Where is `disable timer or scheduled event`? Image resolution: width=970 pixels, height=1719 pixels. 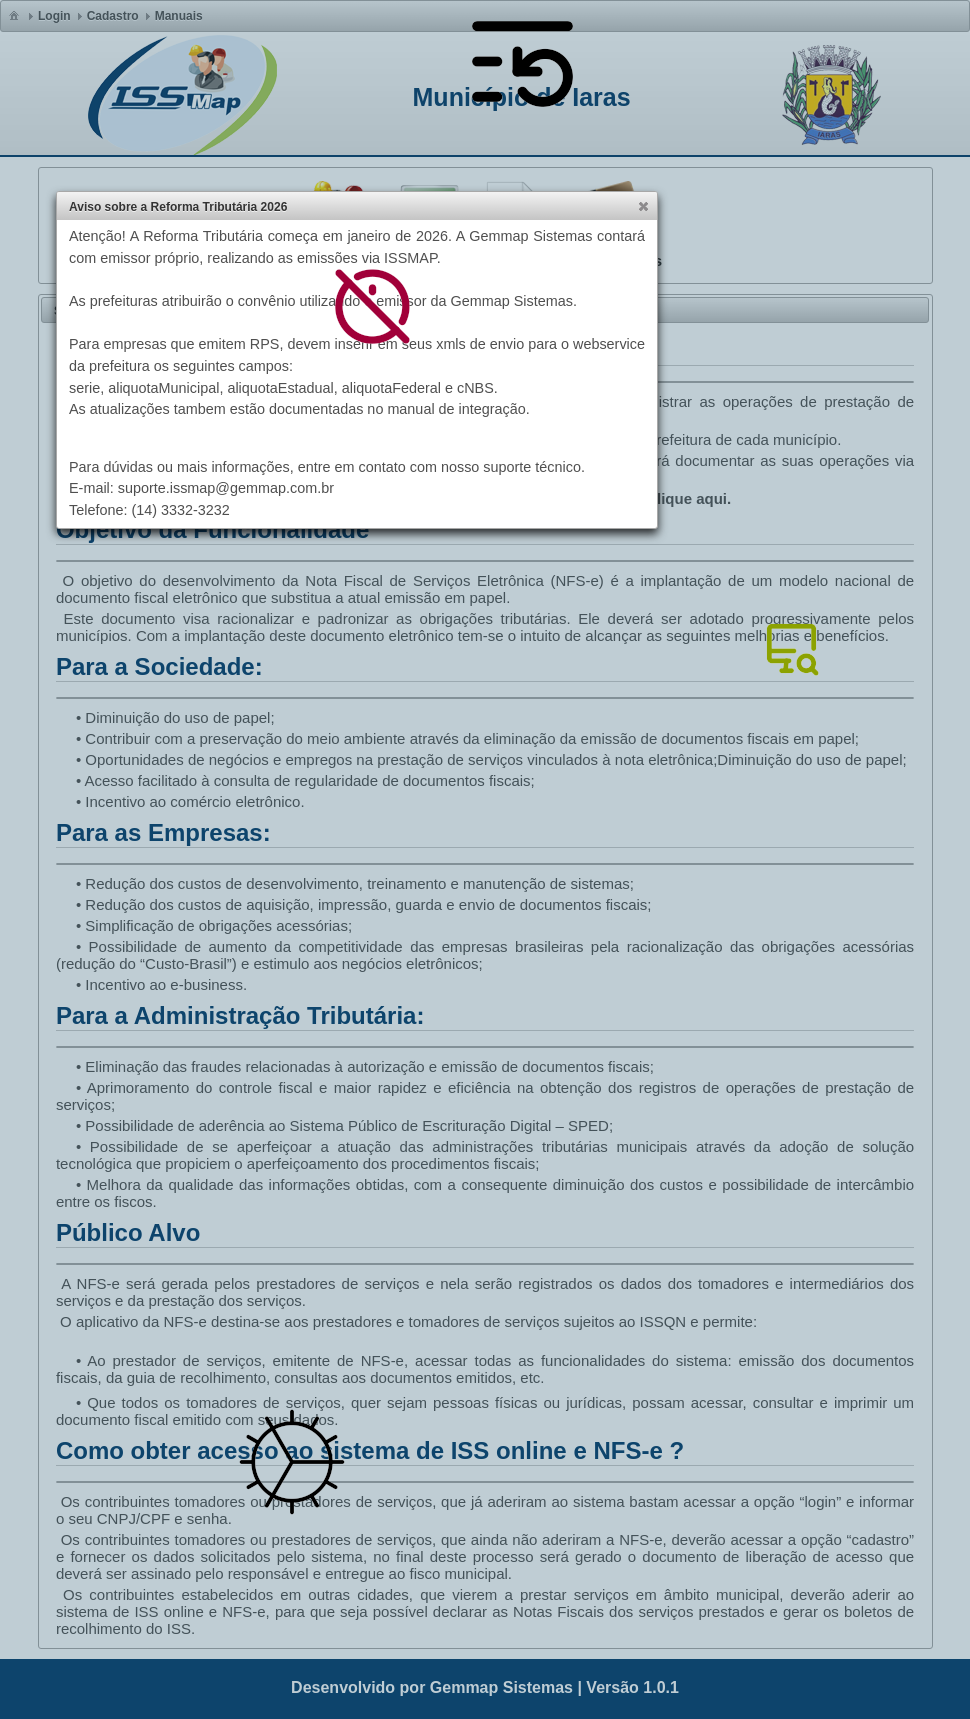 disable timer or scheduled event is located at coordinates (372, 306).